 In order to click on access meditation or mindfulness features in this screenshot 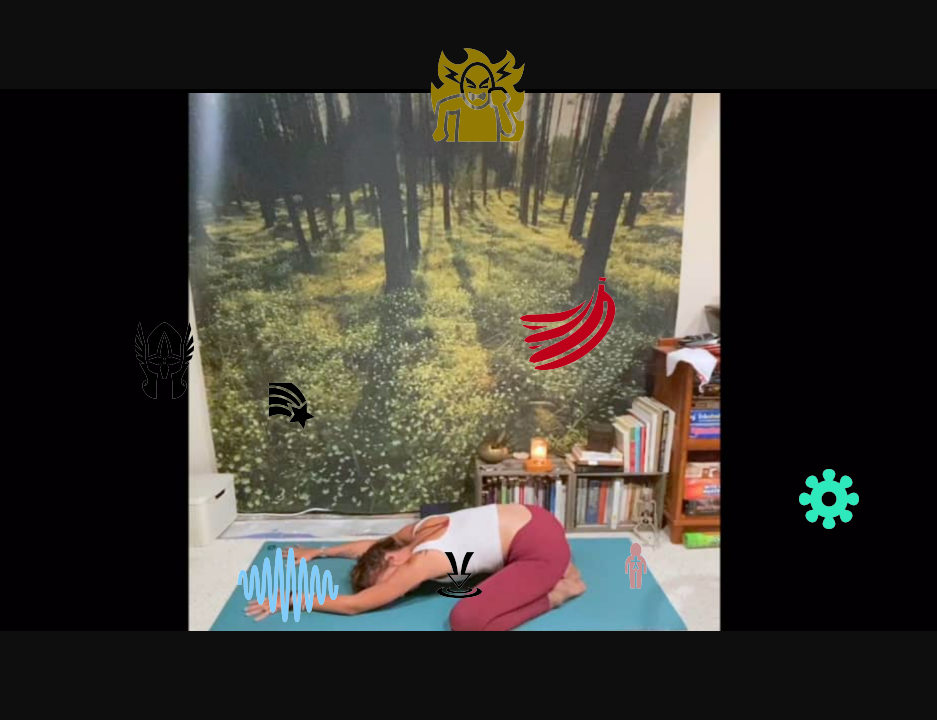, I will do `click(635, 565)`.